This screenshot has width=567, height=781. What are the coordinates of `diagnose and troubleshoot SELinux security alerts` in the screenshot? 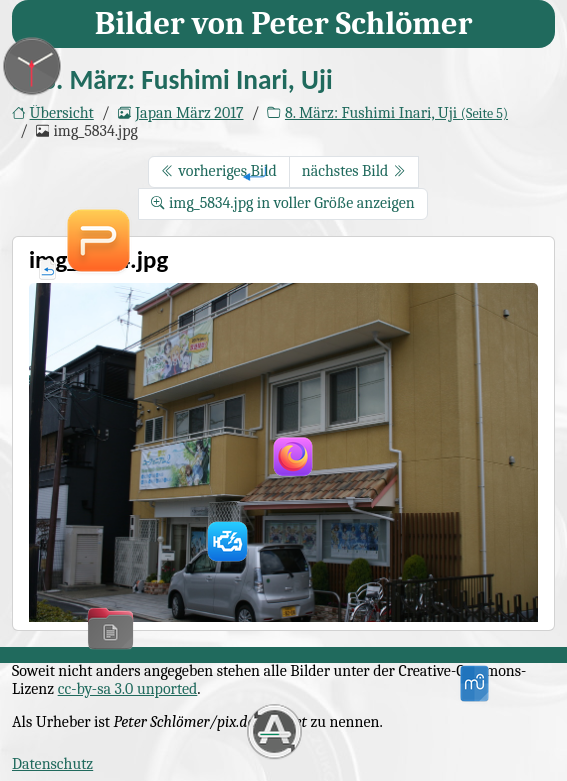 It's located at (227, 541).